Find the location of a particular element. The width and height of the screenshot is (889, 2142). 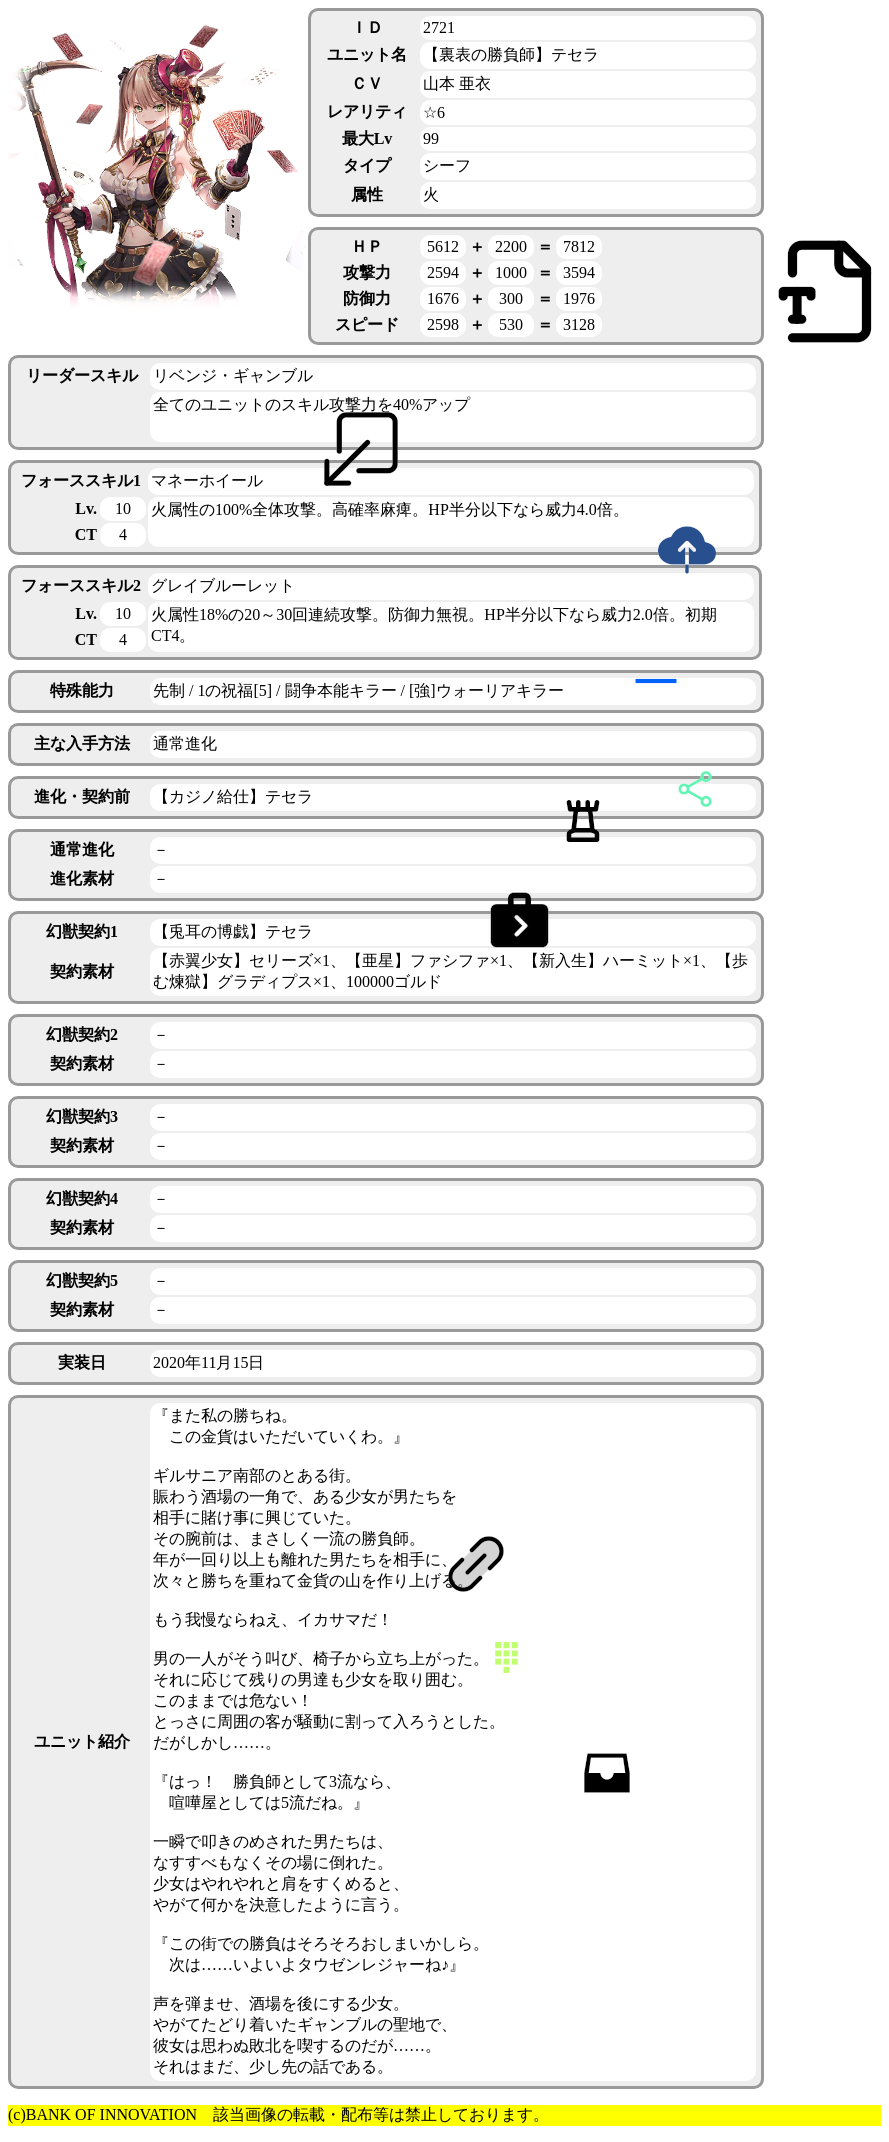

open the dial pad to enter a number is located at coordinates (506, 1657).